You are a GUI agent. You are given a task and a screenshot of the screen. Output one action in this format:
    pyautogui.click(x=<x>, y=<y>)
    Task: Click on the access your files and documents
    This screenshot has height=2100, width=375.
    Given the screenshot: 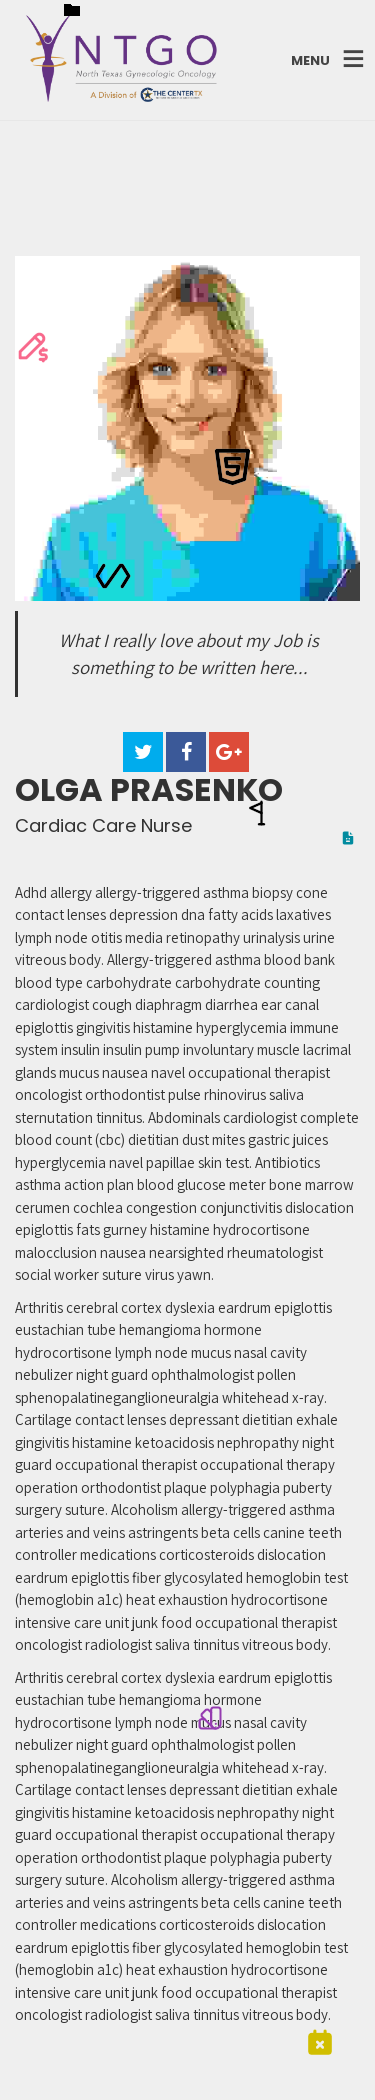 What is the action you would take?
    pyautogui.click(x=72, y=10)
    